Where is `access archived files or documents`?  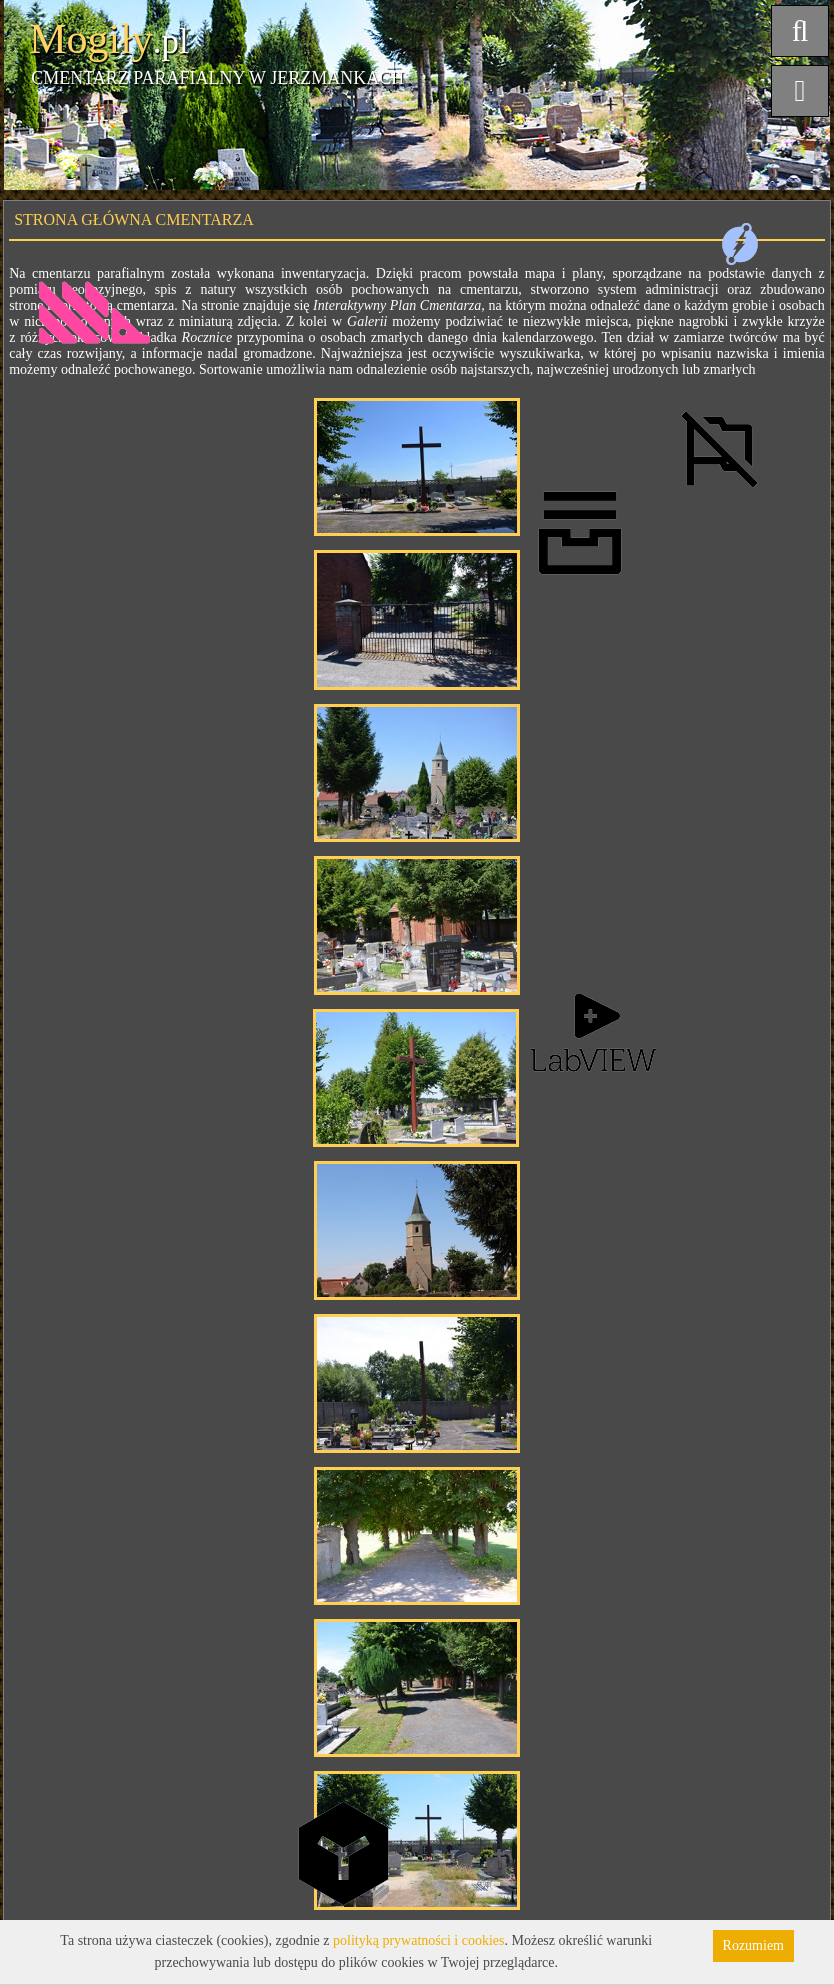 access archived files or documents is located at coordinates (580, 533).